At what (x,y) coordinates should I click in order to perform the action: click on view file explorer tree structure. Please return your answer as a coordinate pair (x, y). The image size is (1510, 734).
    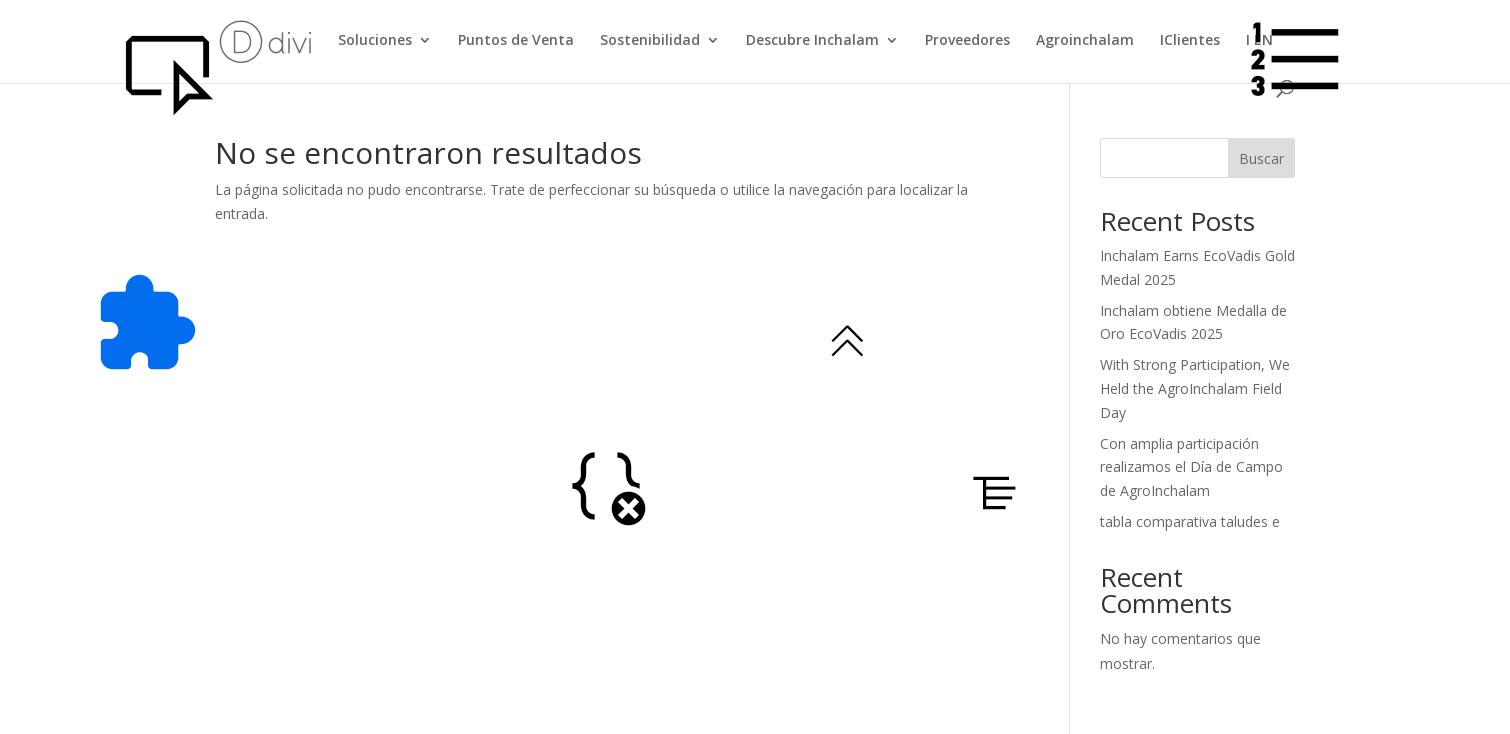
    Looking at the image, I should click on (996, 493).